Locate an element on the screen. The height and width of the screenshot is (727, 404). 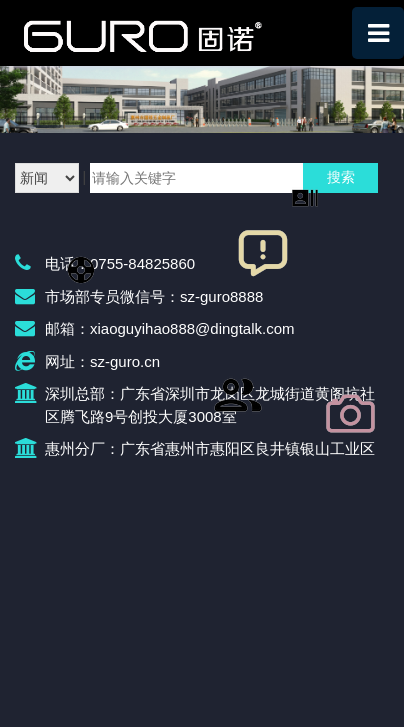
take a photo is located at coordinates (350, 413).